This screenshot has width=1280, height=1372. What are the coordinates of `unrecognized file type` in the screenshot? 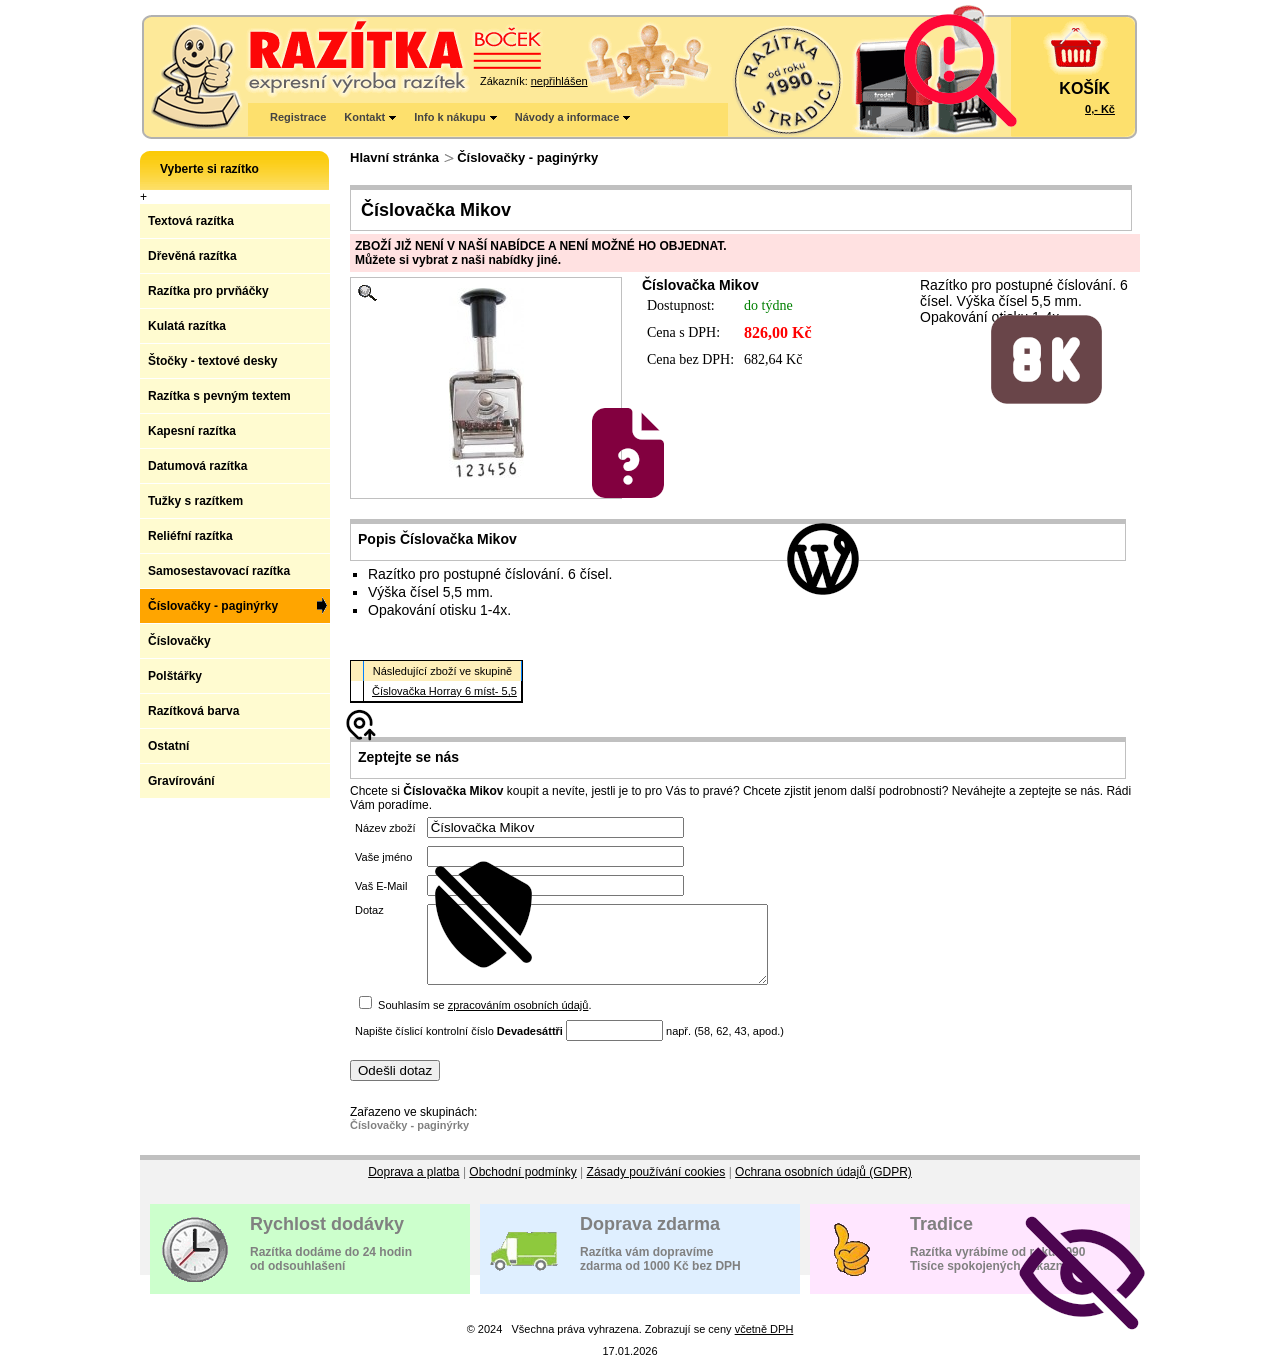 It's located at (628, 453).